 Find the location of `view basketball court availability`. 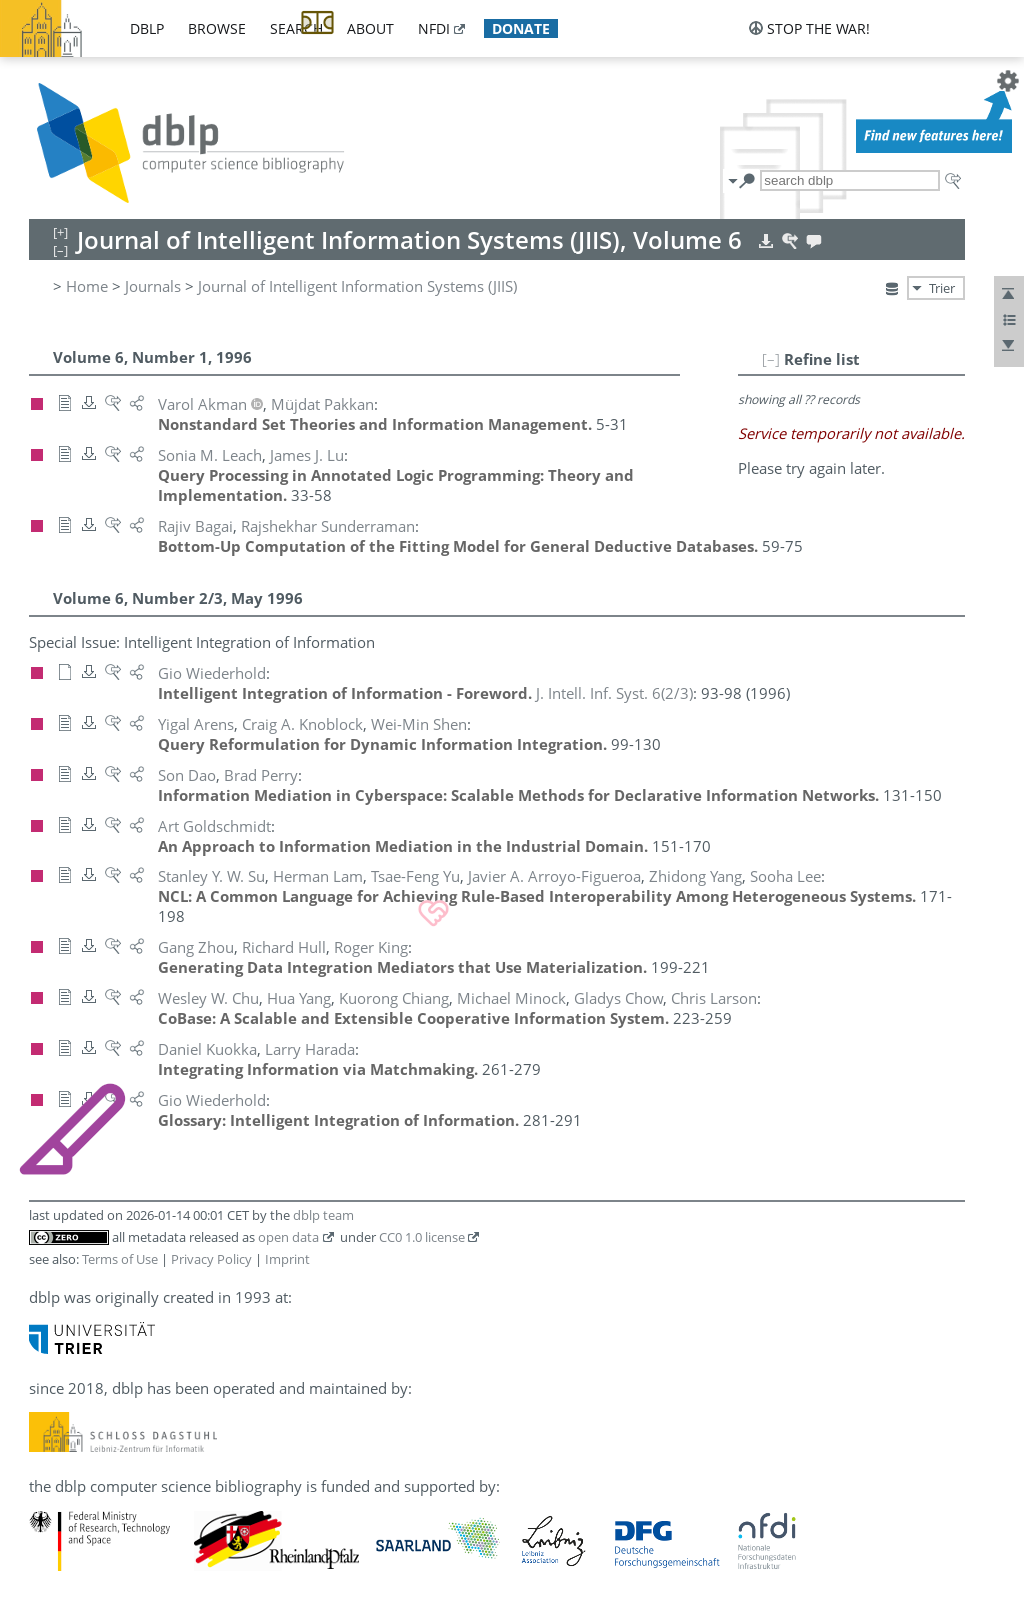

view basketball court availability is located at coordinates (317, 22).